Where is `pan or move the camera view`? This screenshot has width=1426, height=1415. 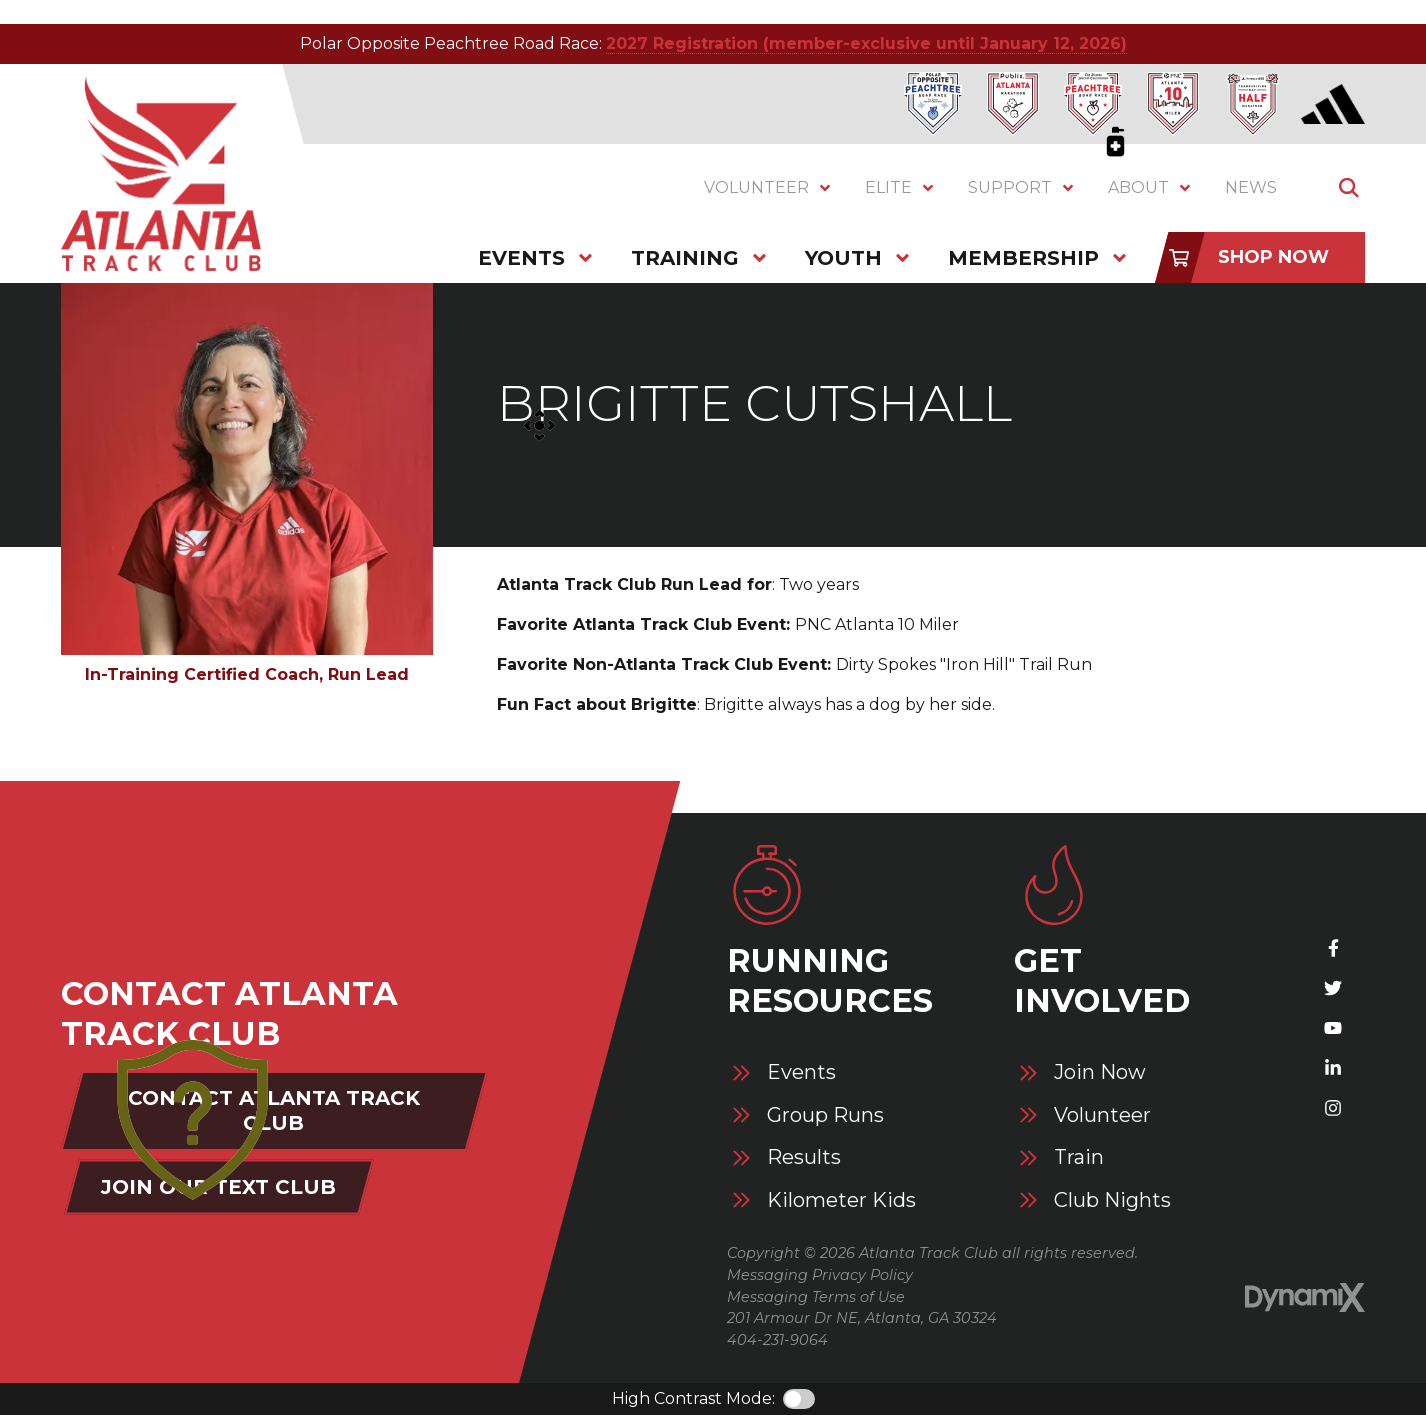 pan or move the camera view is located at coordinates (539, 425).